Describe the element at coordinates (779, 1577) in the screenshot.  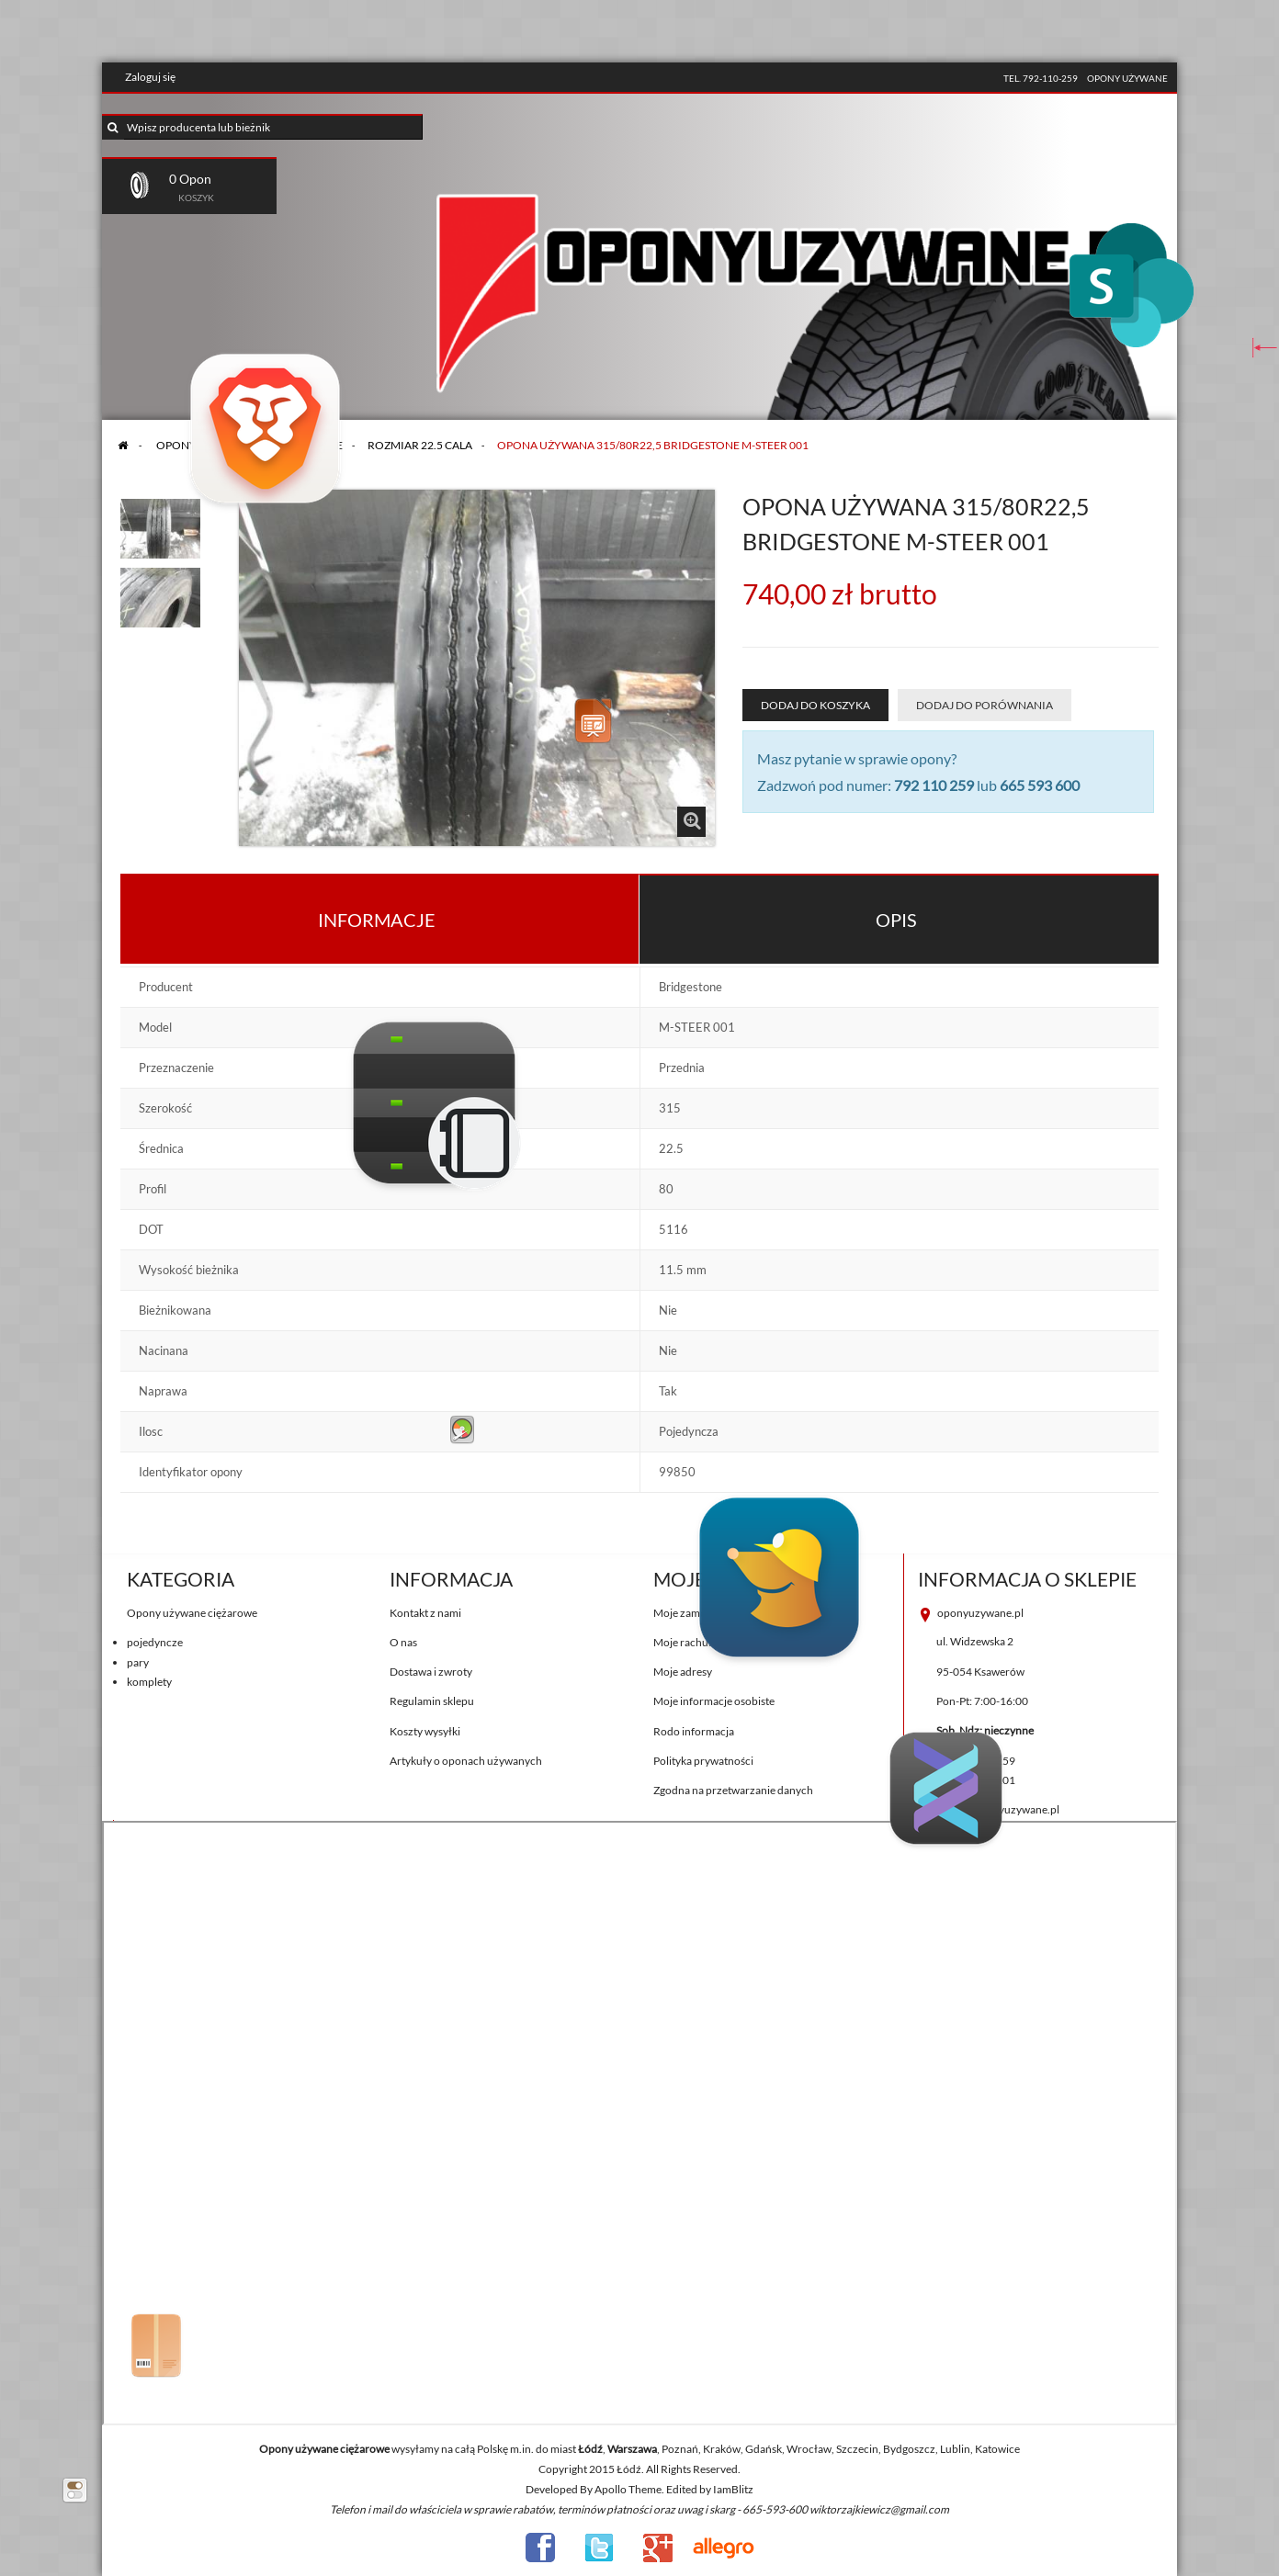
I see `open Mullvad VPN app` at that location.